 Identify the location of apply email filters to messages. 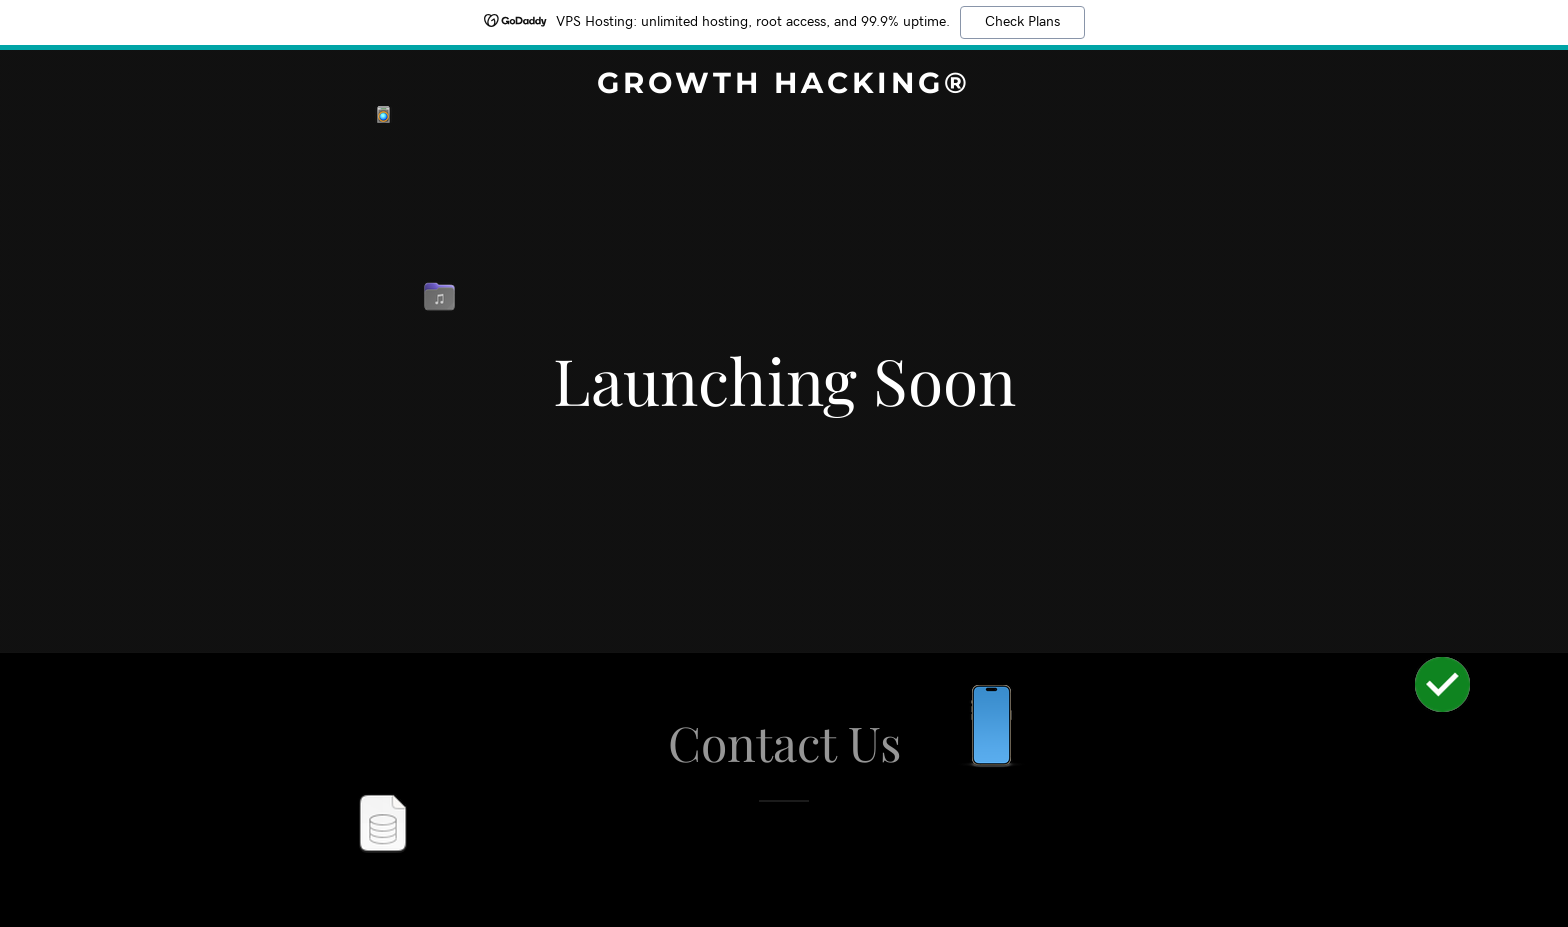
(1442, 684).